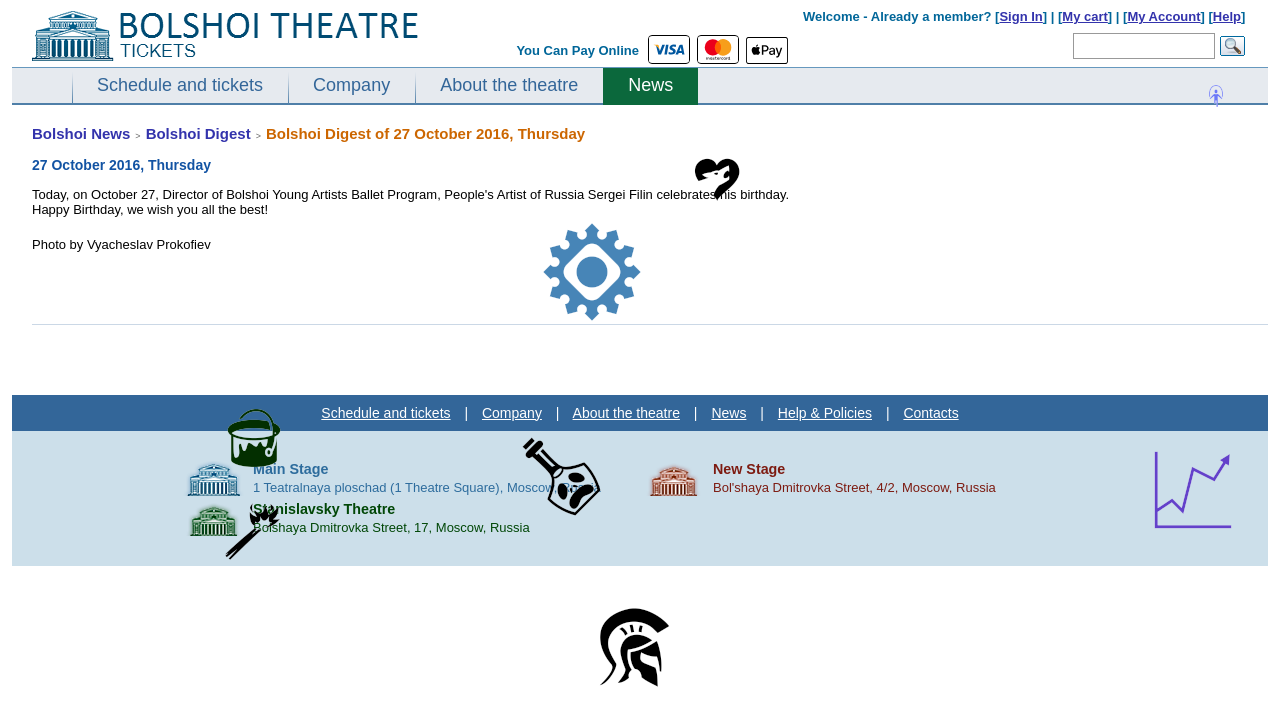  Describe the element at coordinates (561, 476) in the screenshot. I see `use a madness potion on your character` at that location.